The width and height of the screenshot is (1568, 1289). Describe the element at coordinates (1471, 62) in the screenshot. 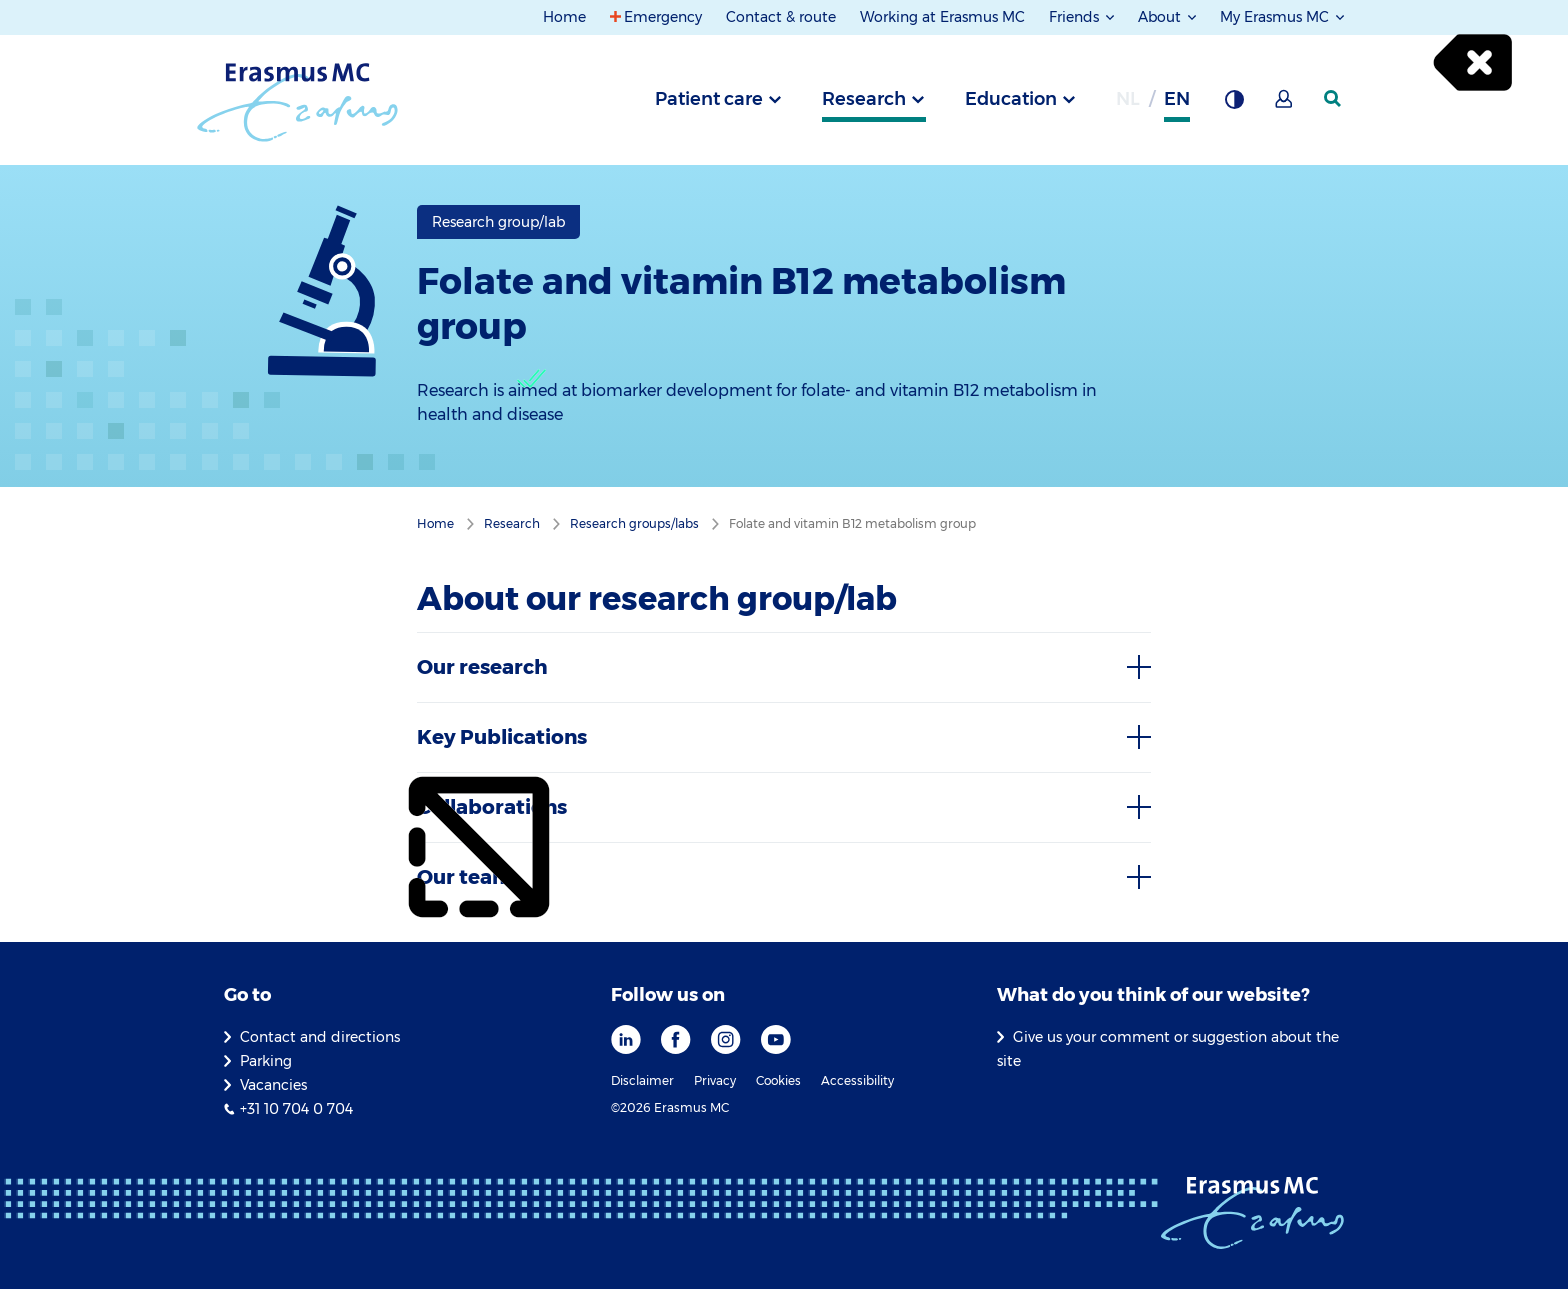

I see `delete the previous character` at that location.